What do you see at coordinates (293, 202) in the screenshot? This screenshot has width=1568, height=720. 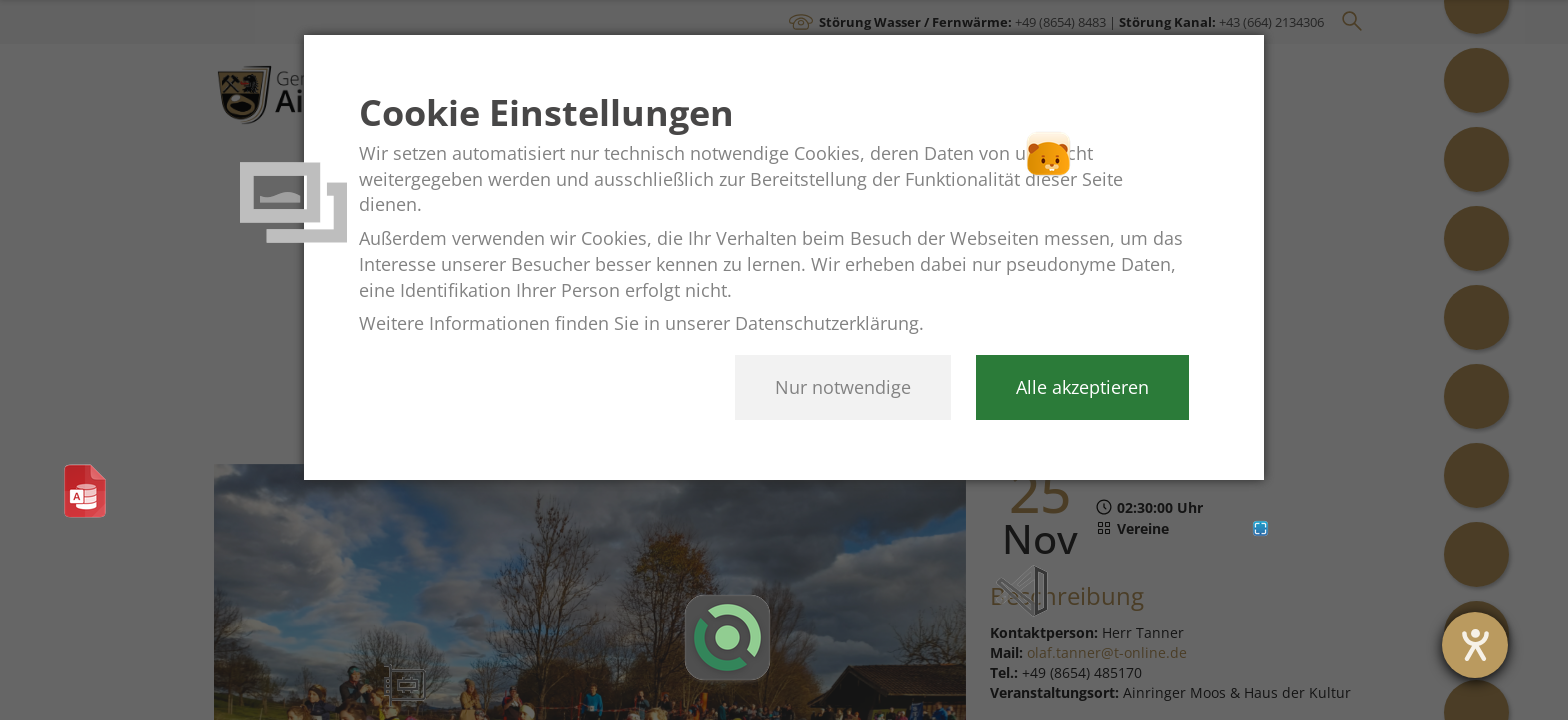 I see `indicates a photo or image collection` at bounding box center [293, 202].